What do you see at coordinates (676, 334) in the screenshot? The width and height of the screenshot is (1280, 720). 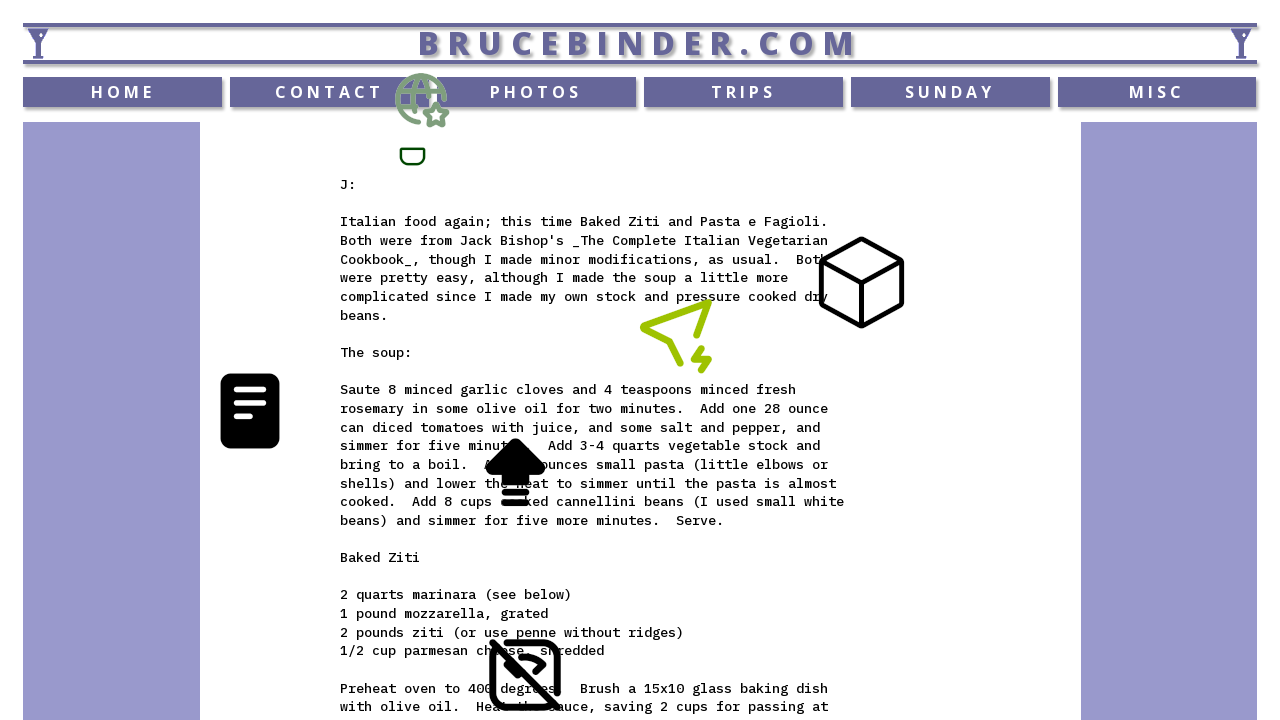 I see `quick location access or rapid positioning` at bounding box center [676, 334].